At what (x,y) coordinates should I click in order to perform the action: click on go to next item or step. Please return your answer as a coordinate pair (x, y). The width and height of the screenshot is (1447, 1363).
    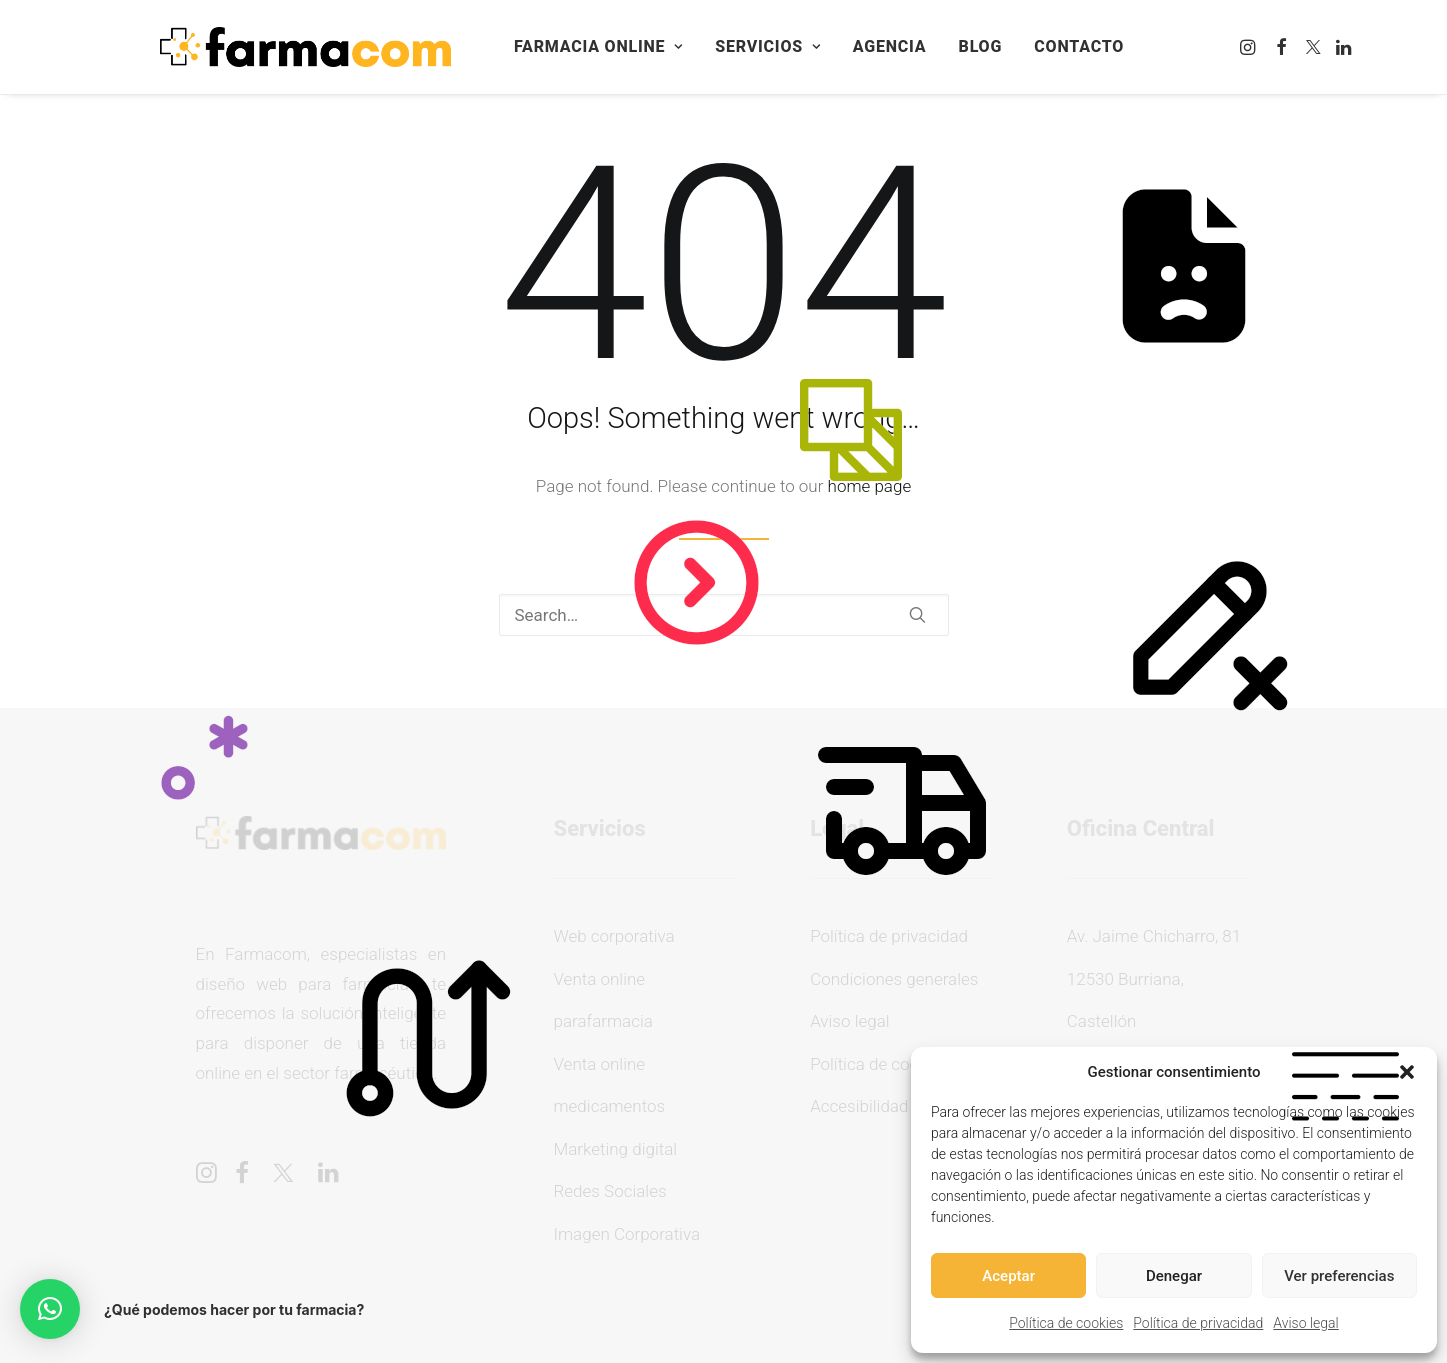
    Looking at the image, I should click on (696, 582).